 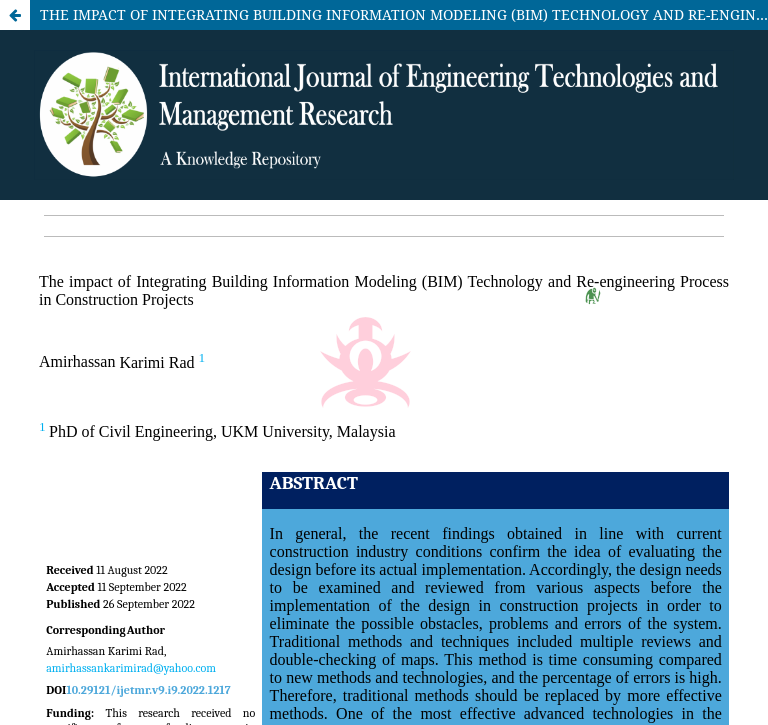 What do you see at coordinates (593, 296) in the screenshot?
I see `enemy minion character in a game interface` at bounding box center [593, 296].